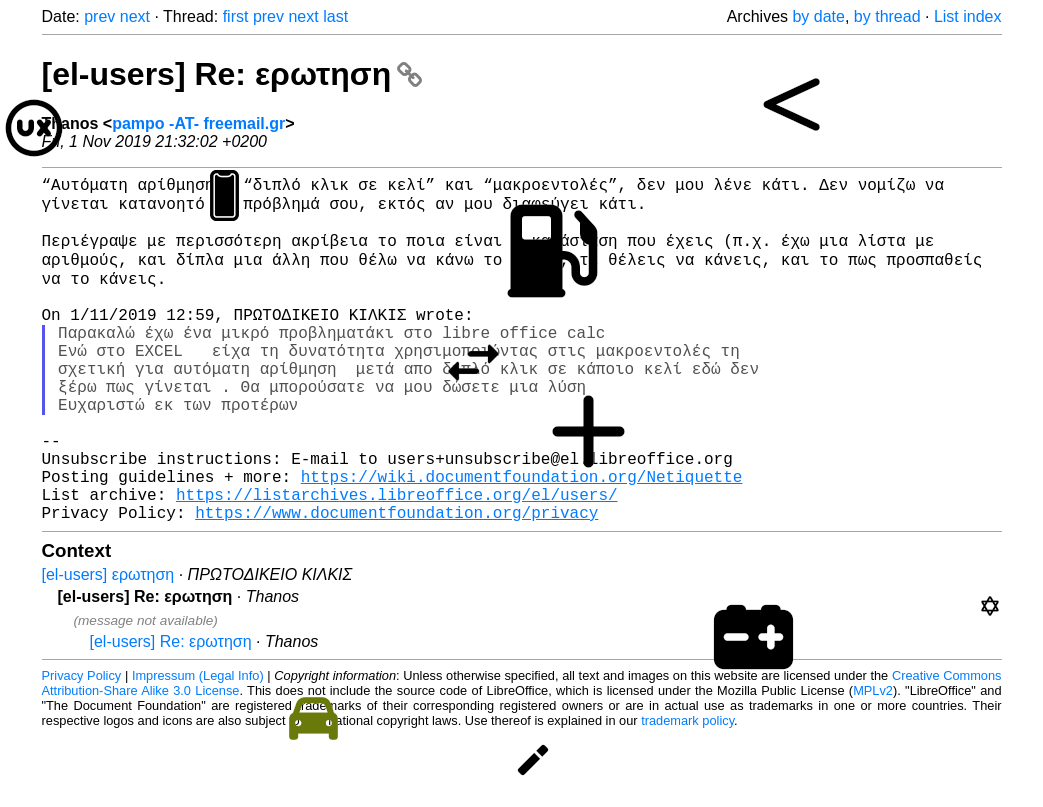 The width and height of the screenshot is (1043, 807). Describe the element at coordinates (551, 251) in the screenshot. I see `find nearby gas stations` at that location.